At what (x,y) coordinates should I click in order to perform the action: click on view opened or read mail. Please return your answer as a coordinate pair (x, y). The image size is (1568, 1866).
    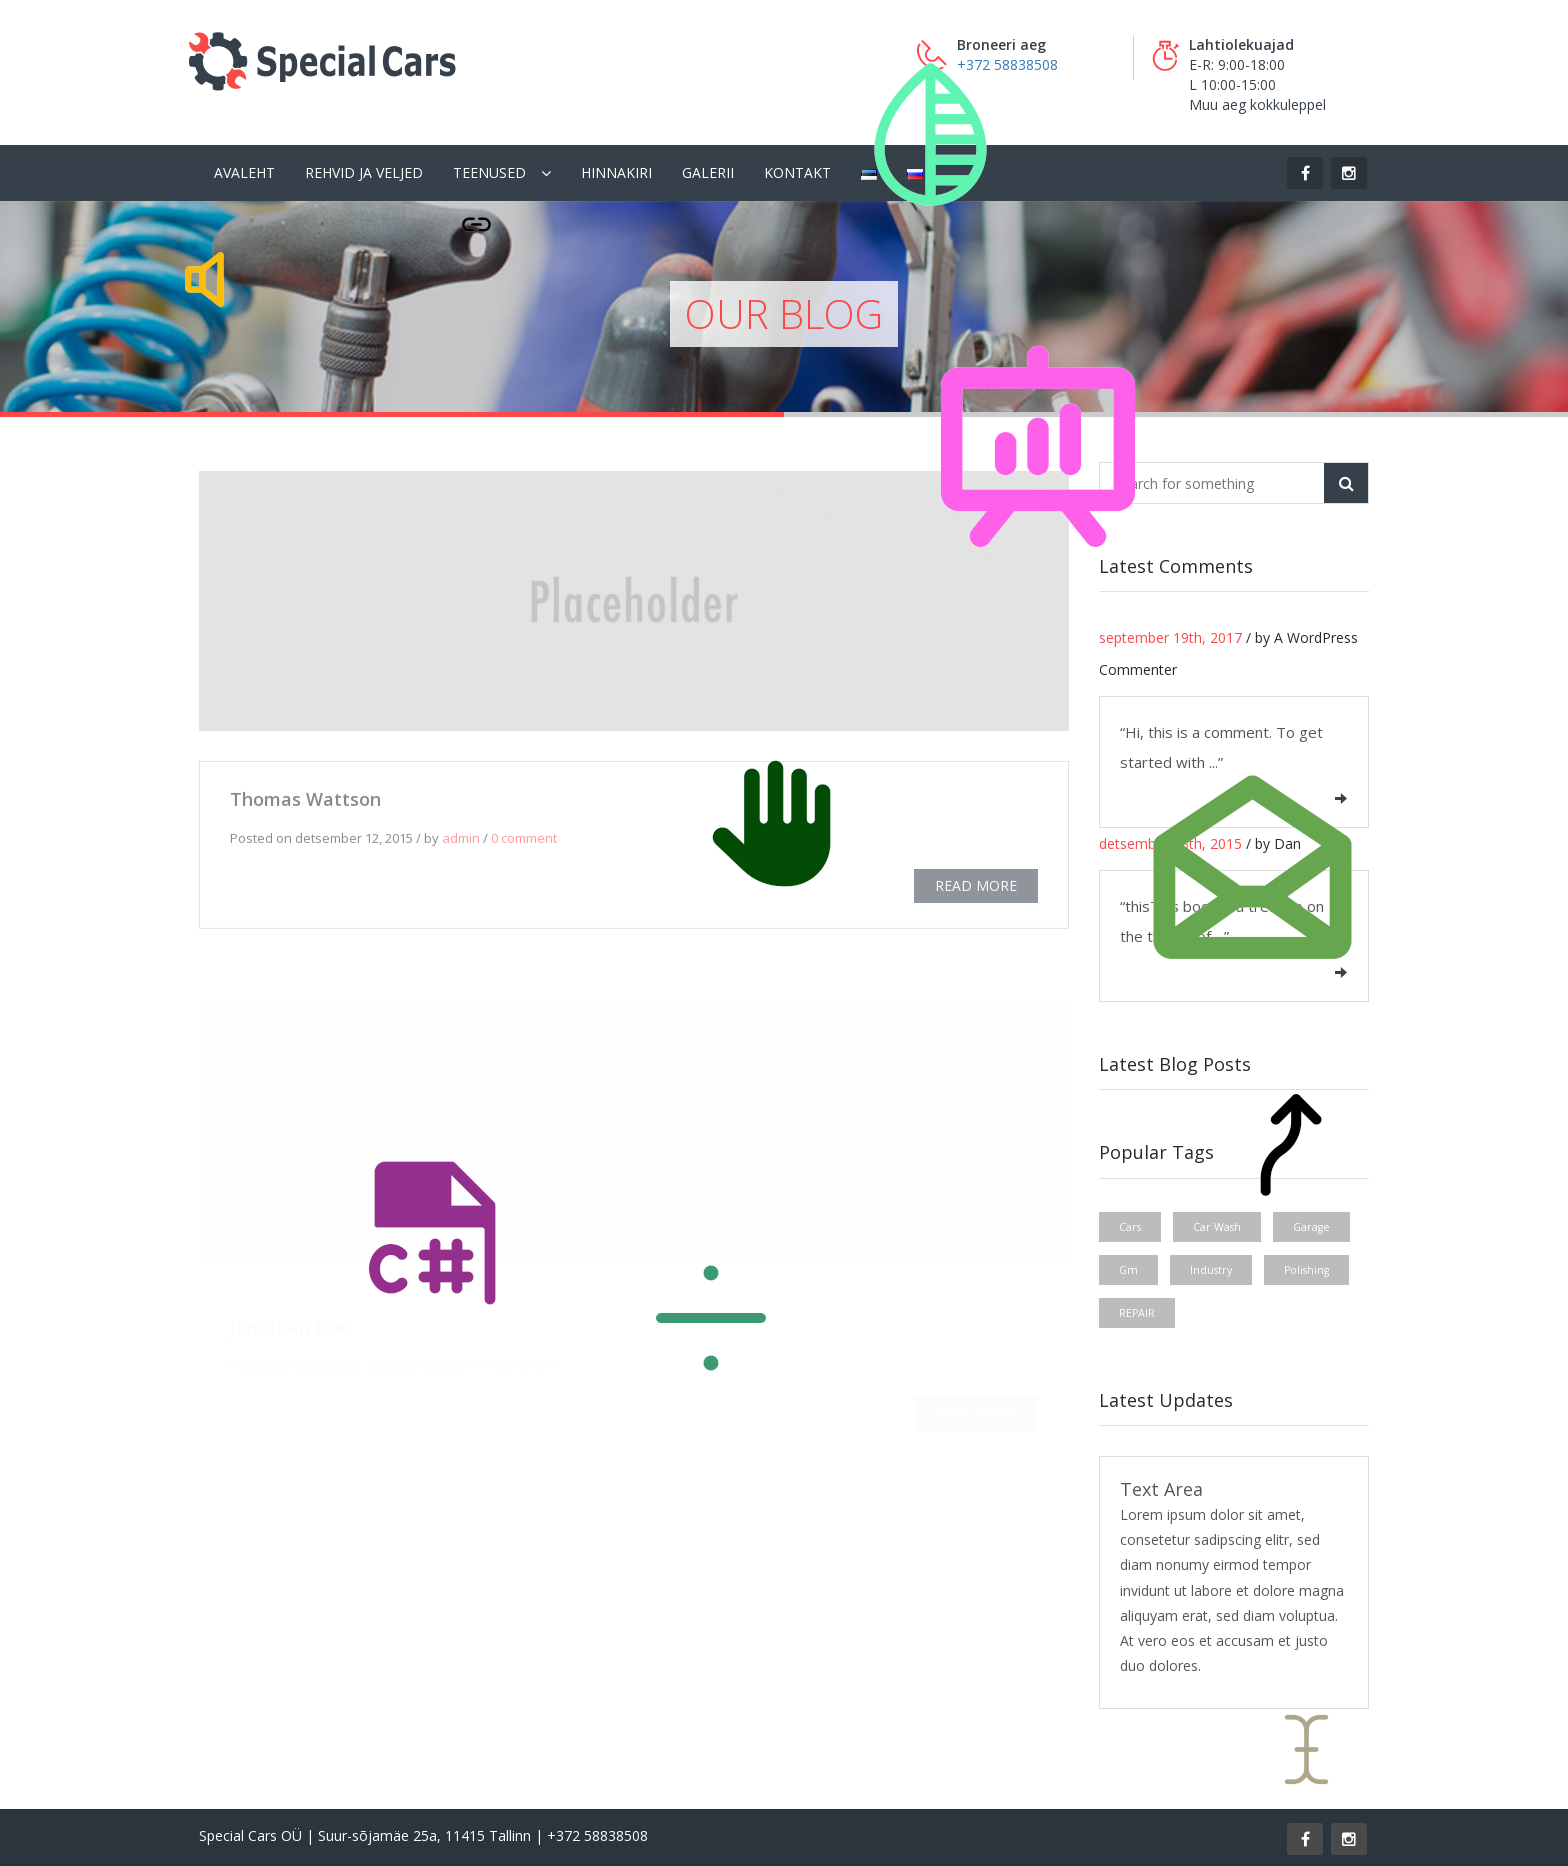
    Looking at the image, I should click on (1252, 874).